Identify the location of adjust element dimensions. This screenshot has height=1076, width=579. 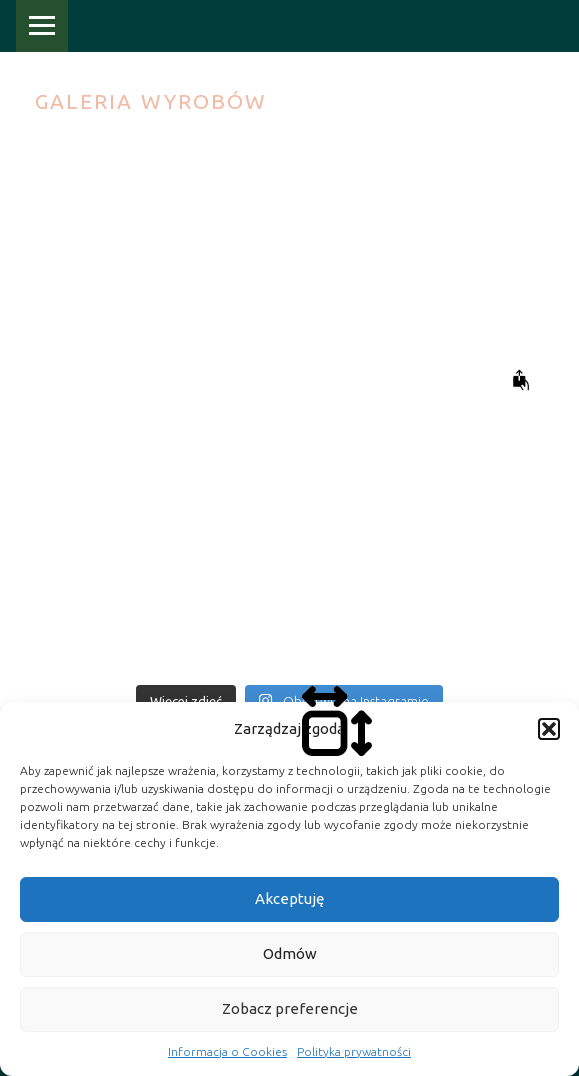
(337, 721).